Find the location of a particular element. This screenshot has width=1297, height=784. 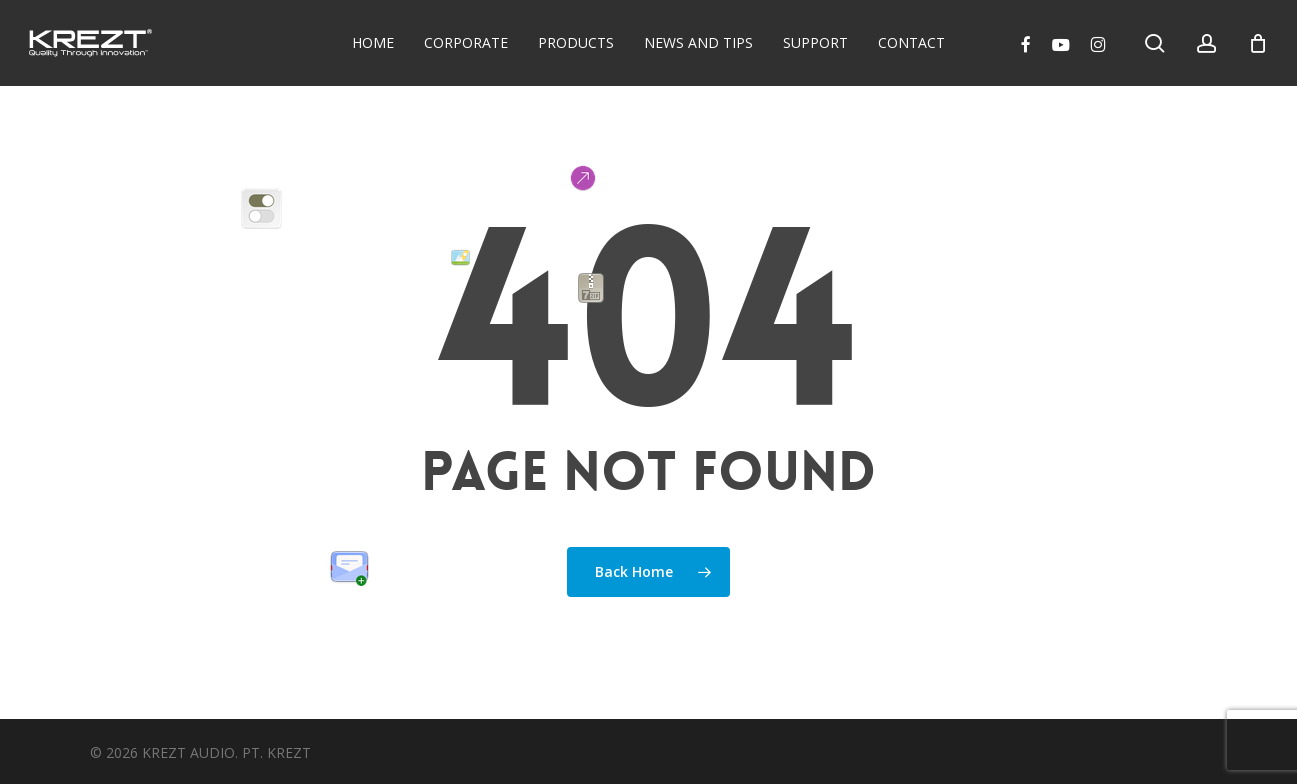

open desktop preferences or settings is located at coordinates (261, 208).